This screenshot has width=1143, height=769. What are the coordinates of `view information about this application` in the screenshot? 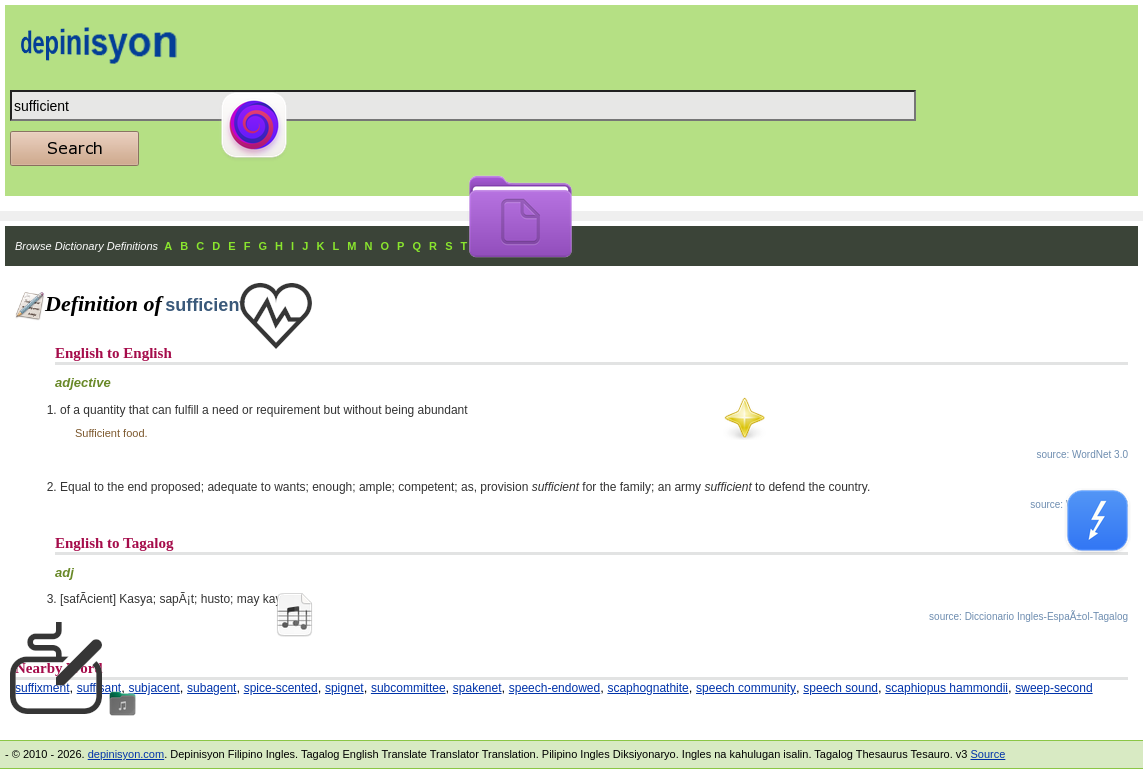 It's located at (744, 418).